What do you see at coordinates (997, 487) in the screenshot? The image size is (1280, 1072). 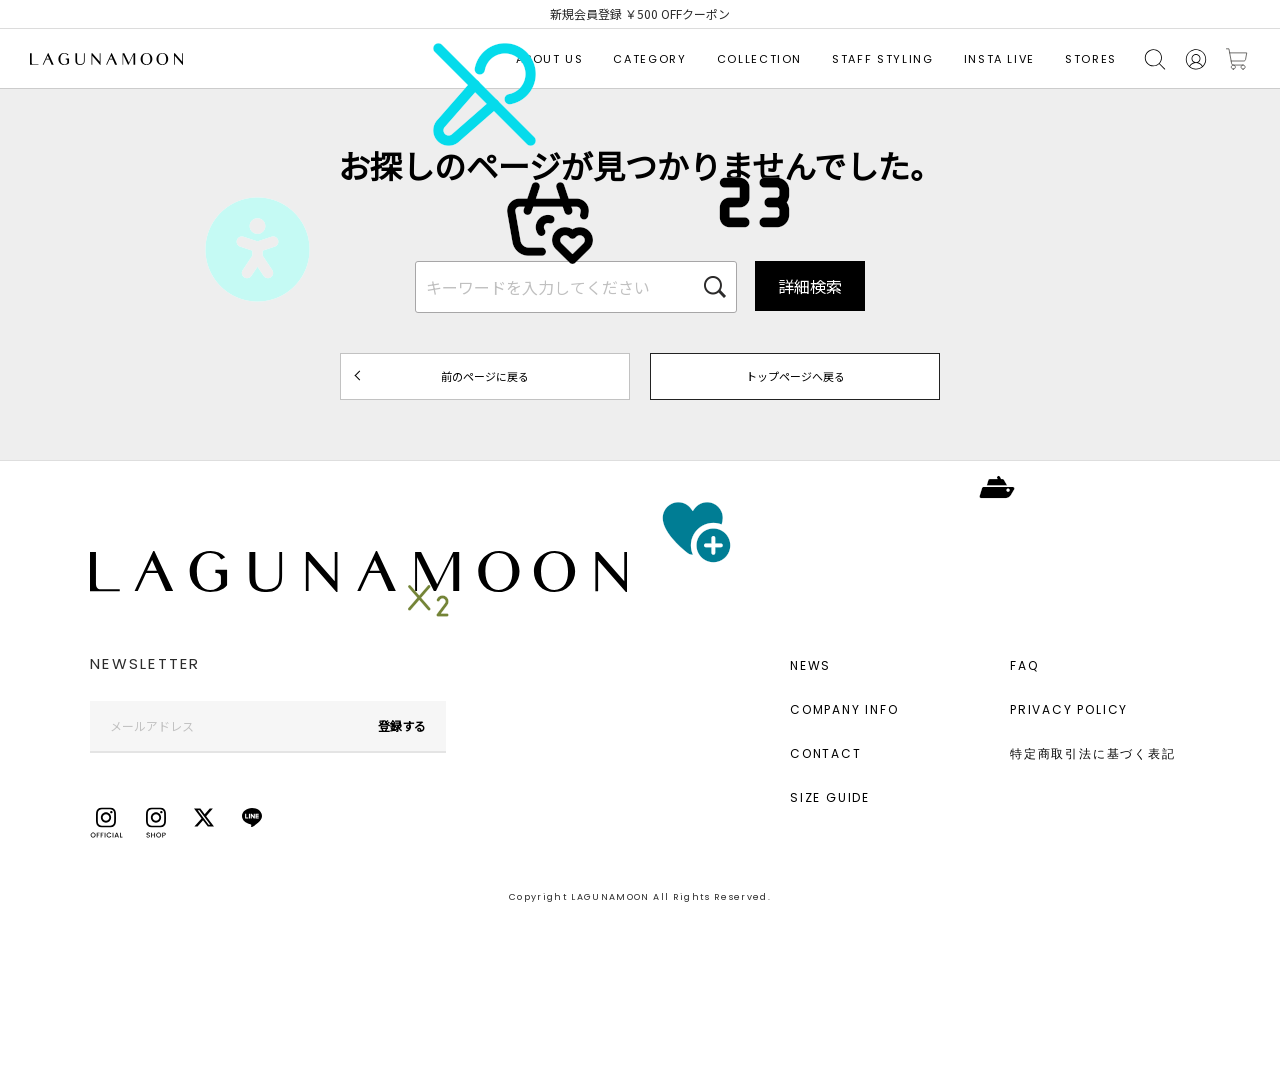 I see `select ferry as transportation mode` at bounding box center [997, 487].